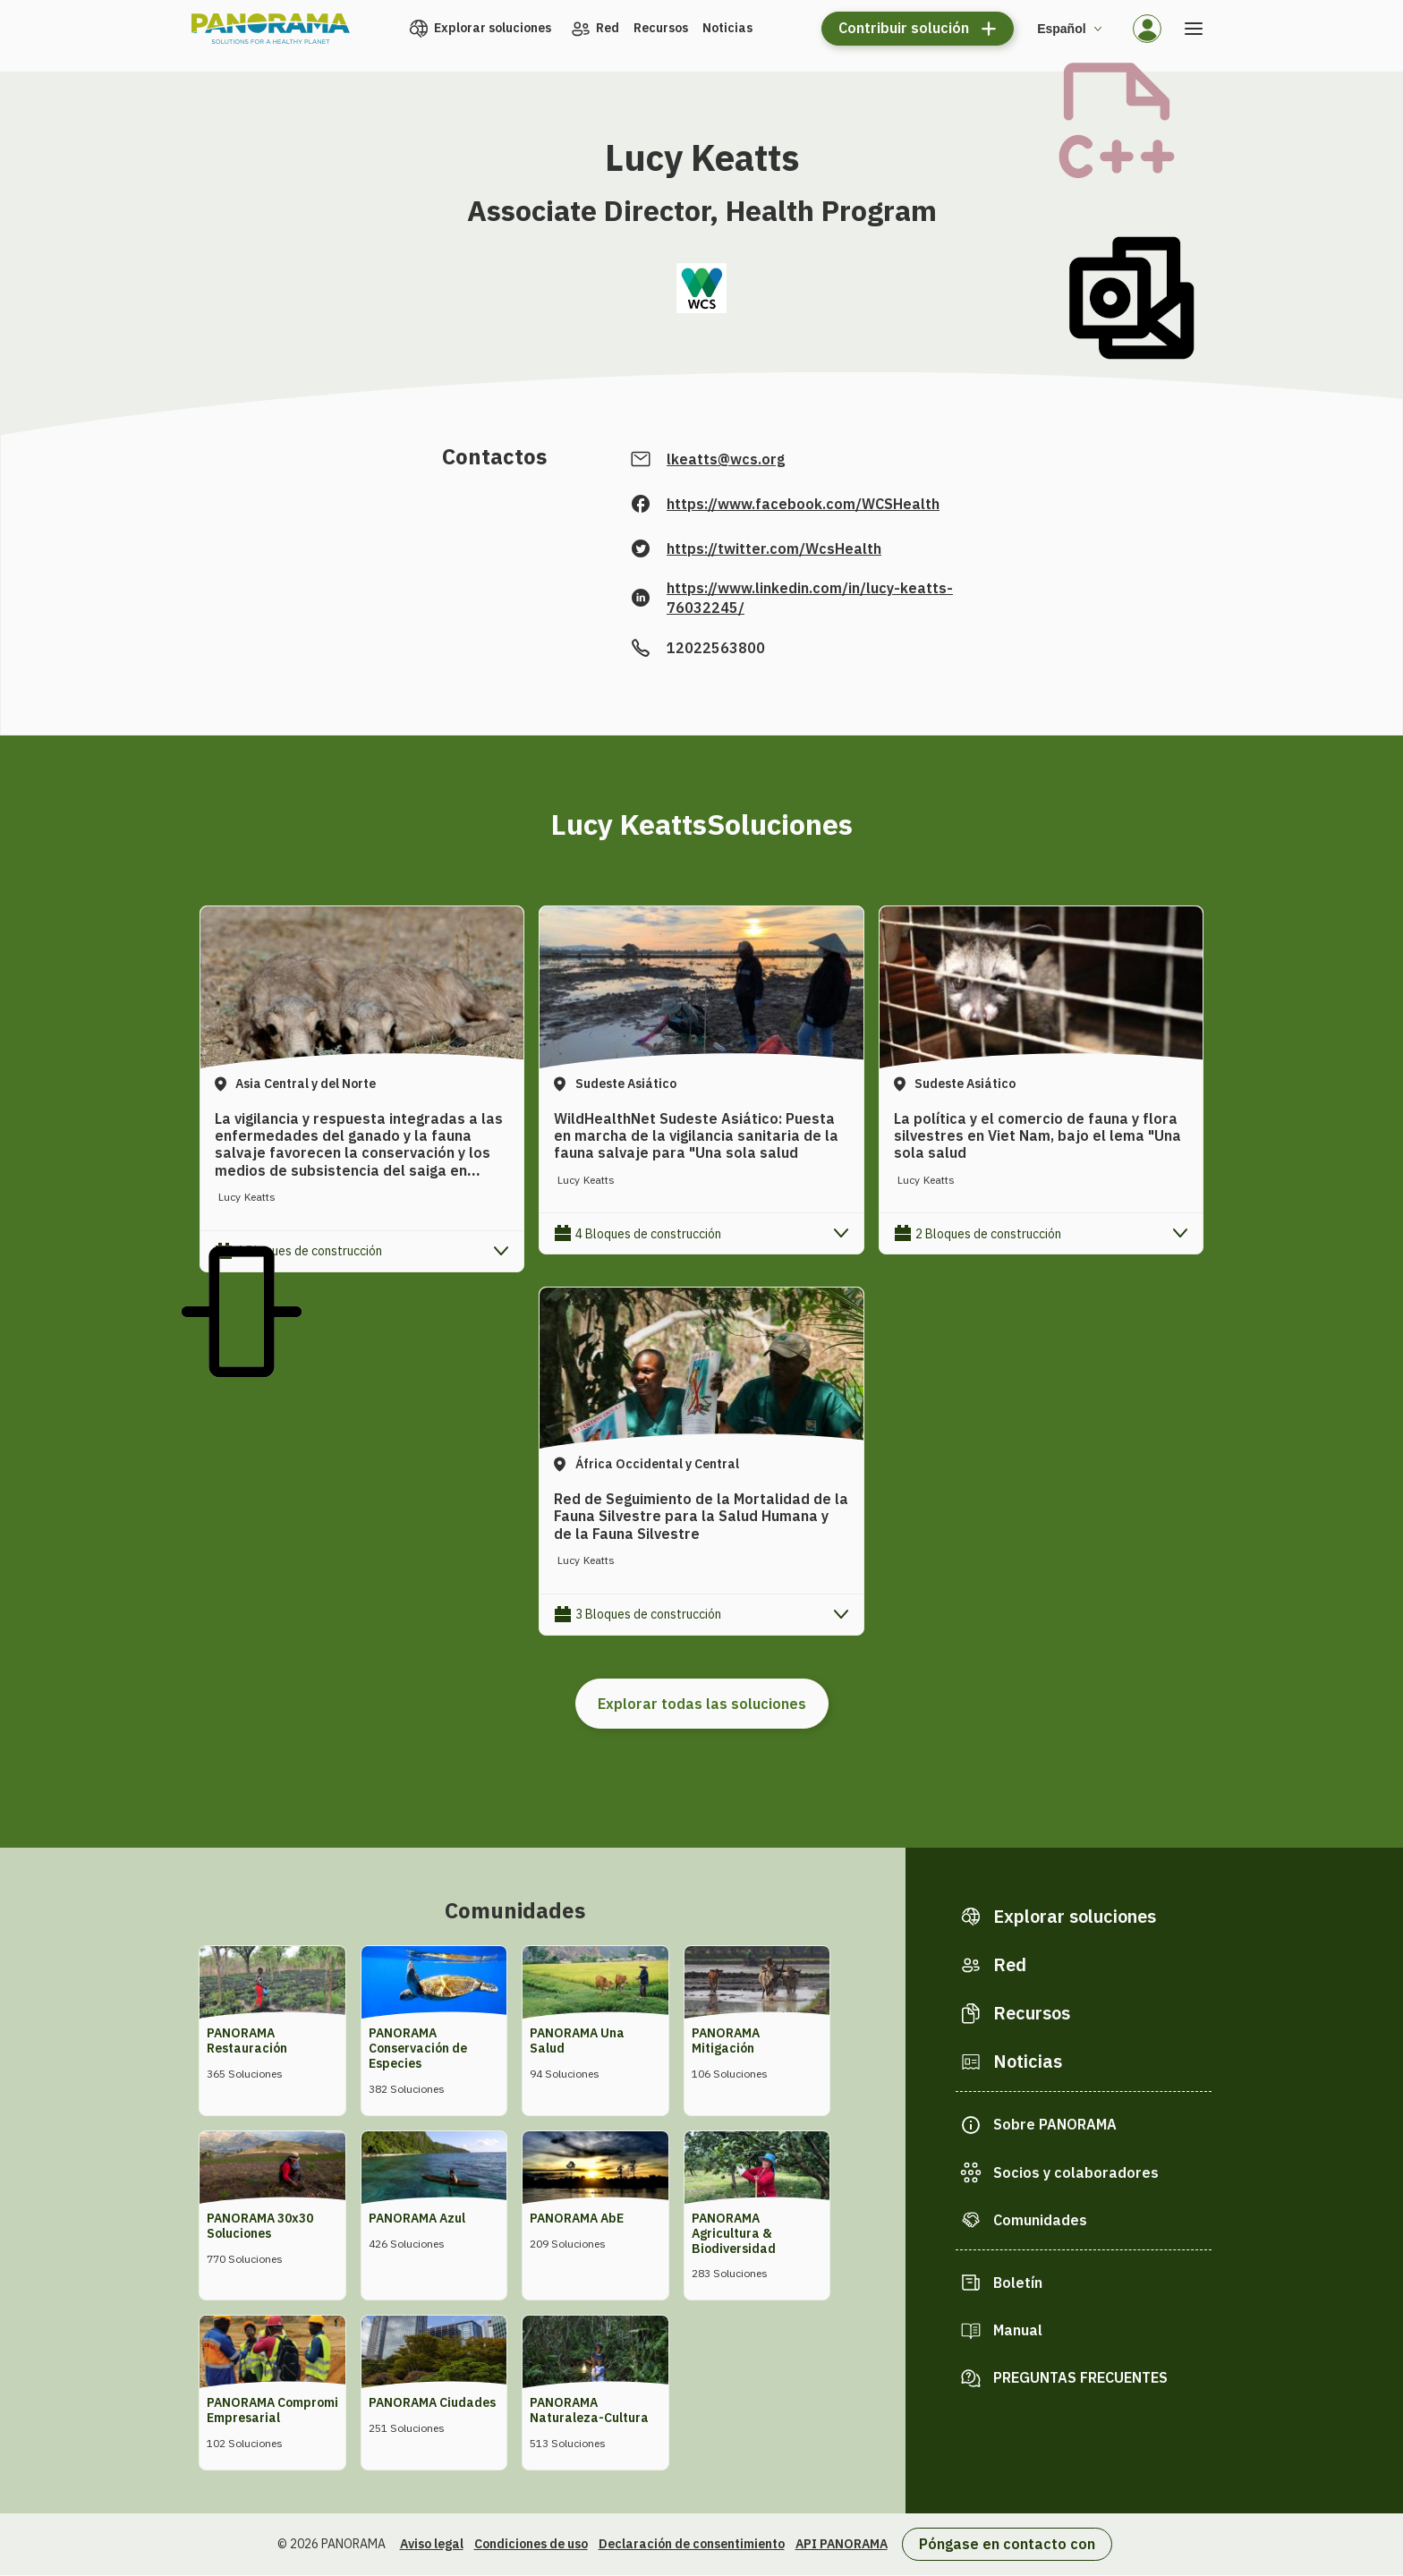  Describe the element at coordinates (1133, 298) in the screenshot. I see `open Microsoft Outlook email` at that location.